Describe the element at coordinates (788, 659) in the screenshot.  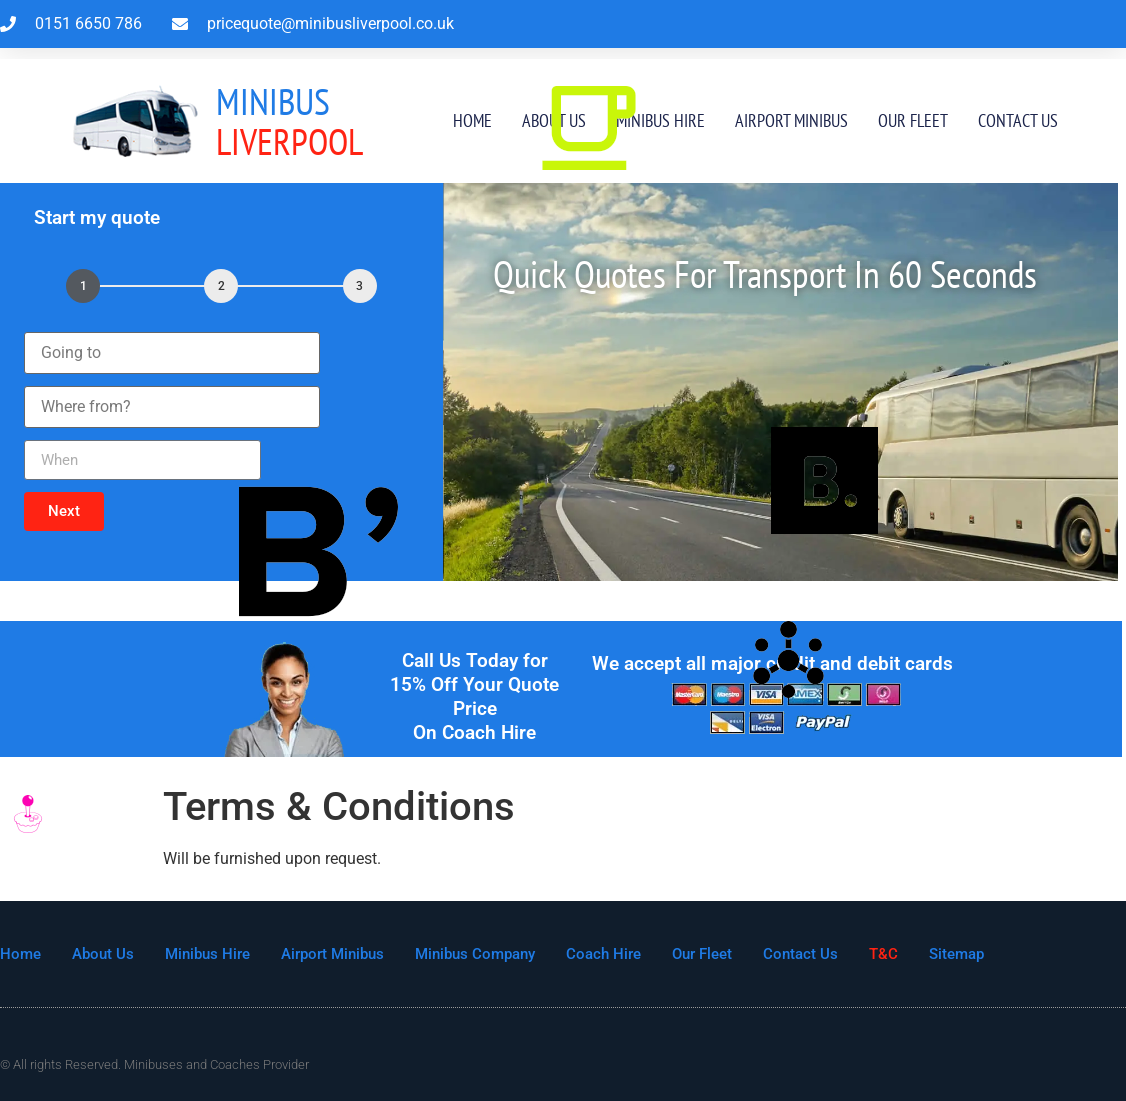
I see `google cloud pub/sub service logo` at that location.